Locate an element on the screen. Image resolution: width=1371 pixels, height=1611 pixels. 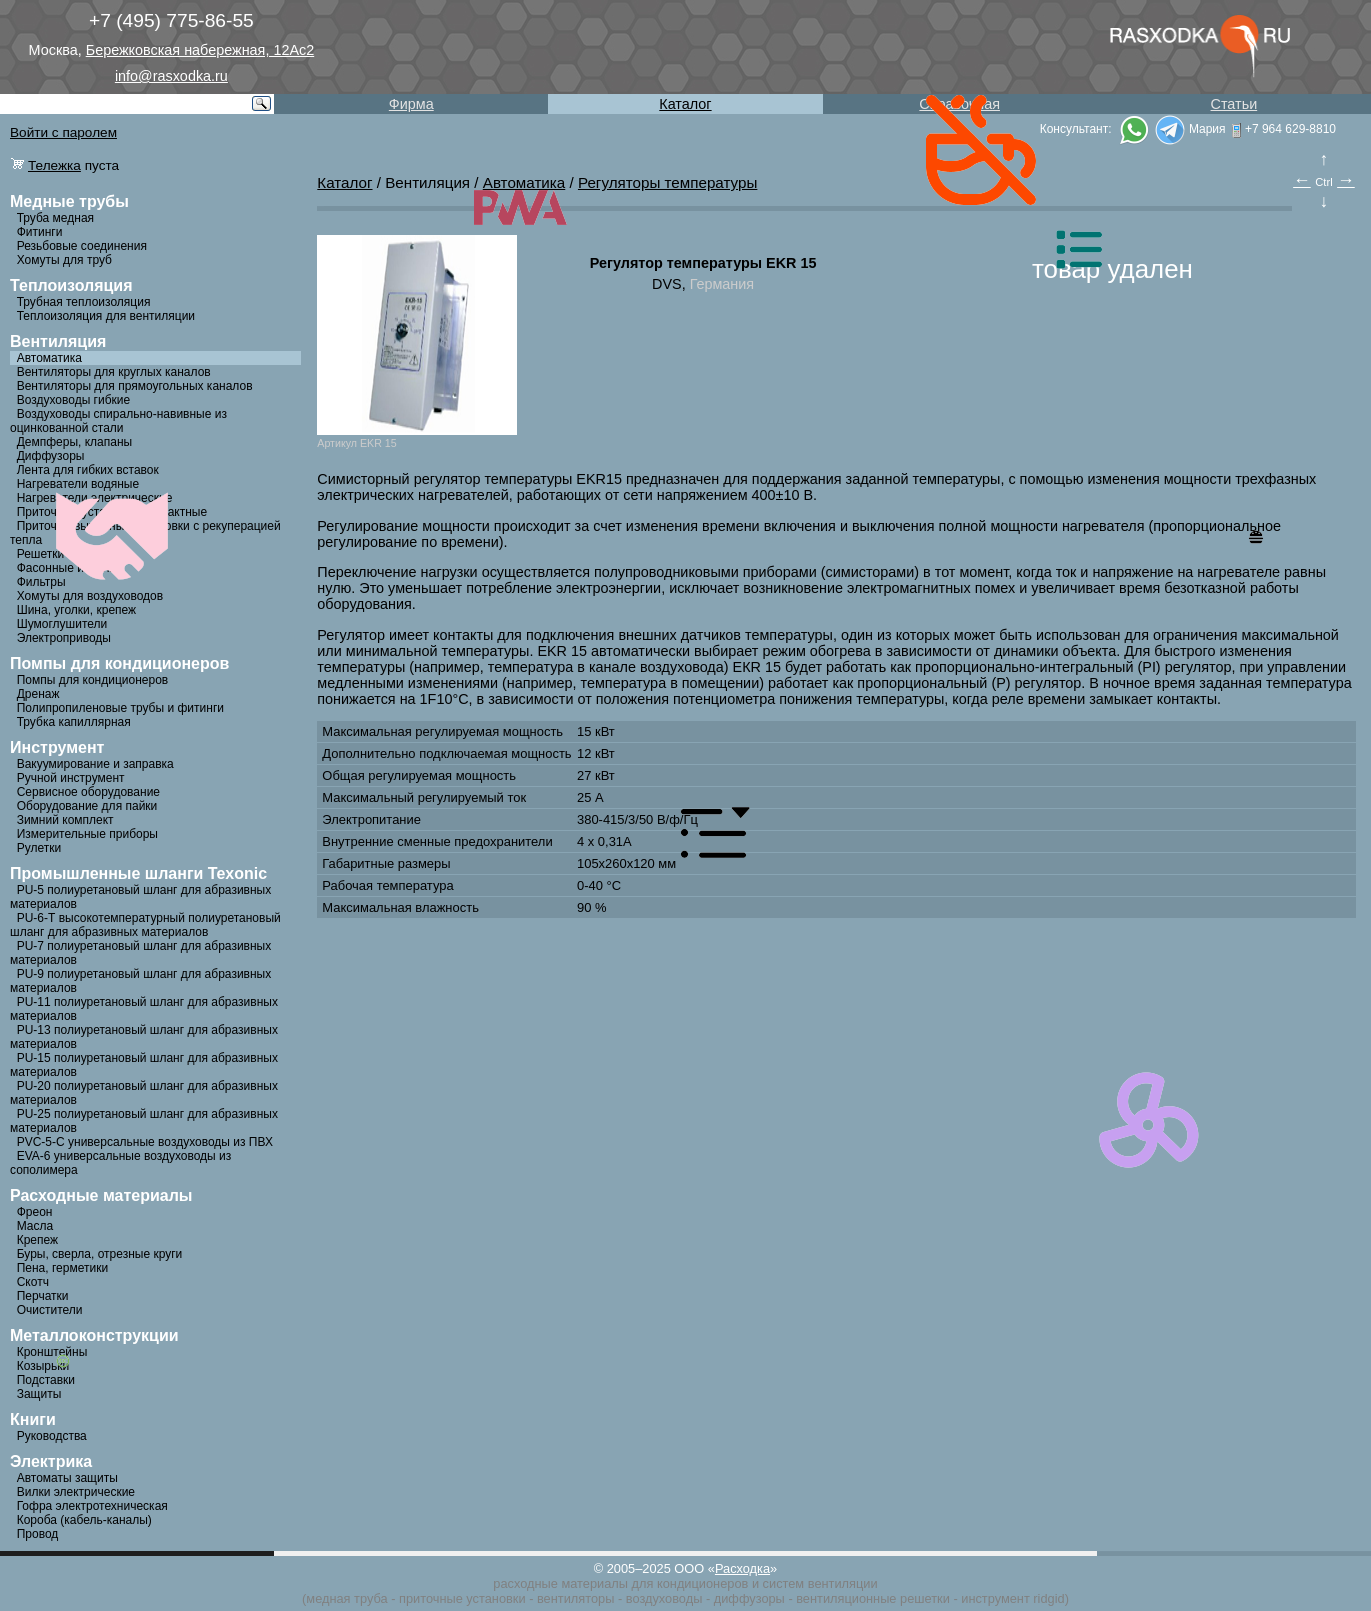
disable coffee break reminder is located at coordinates (981, 150).